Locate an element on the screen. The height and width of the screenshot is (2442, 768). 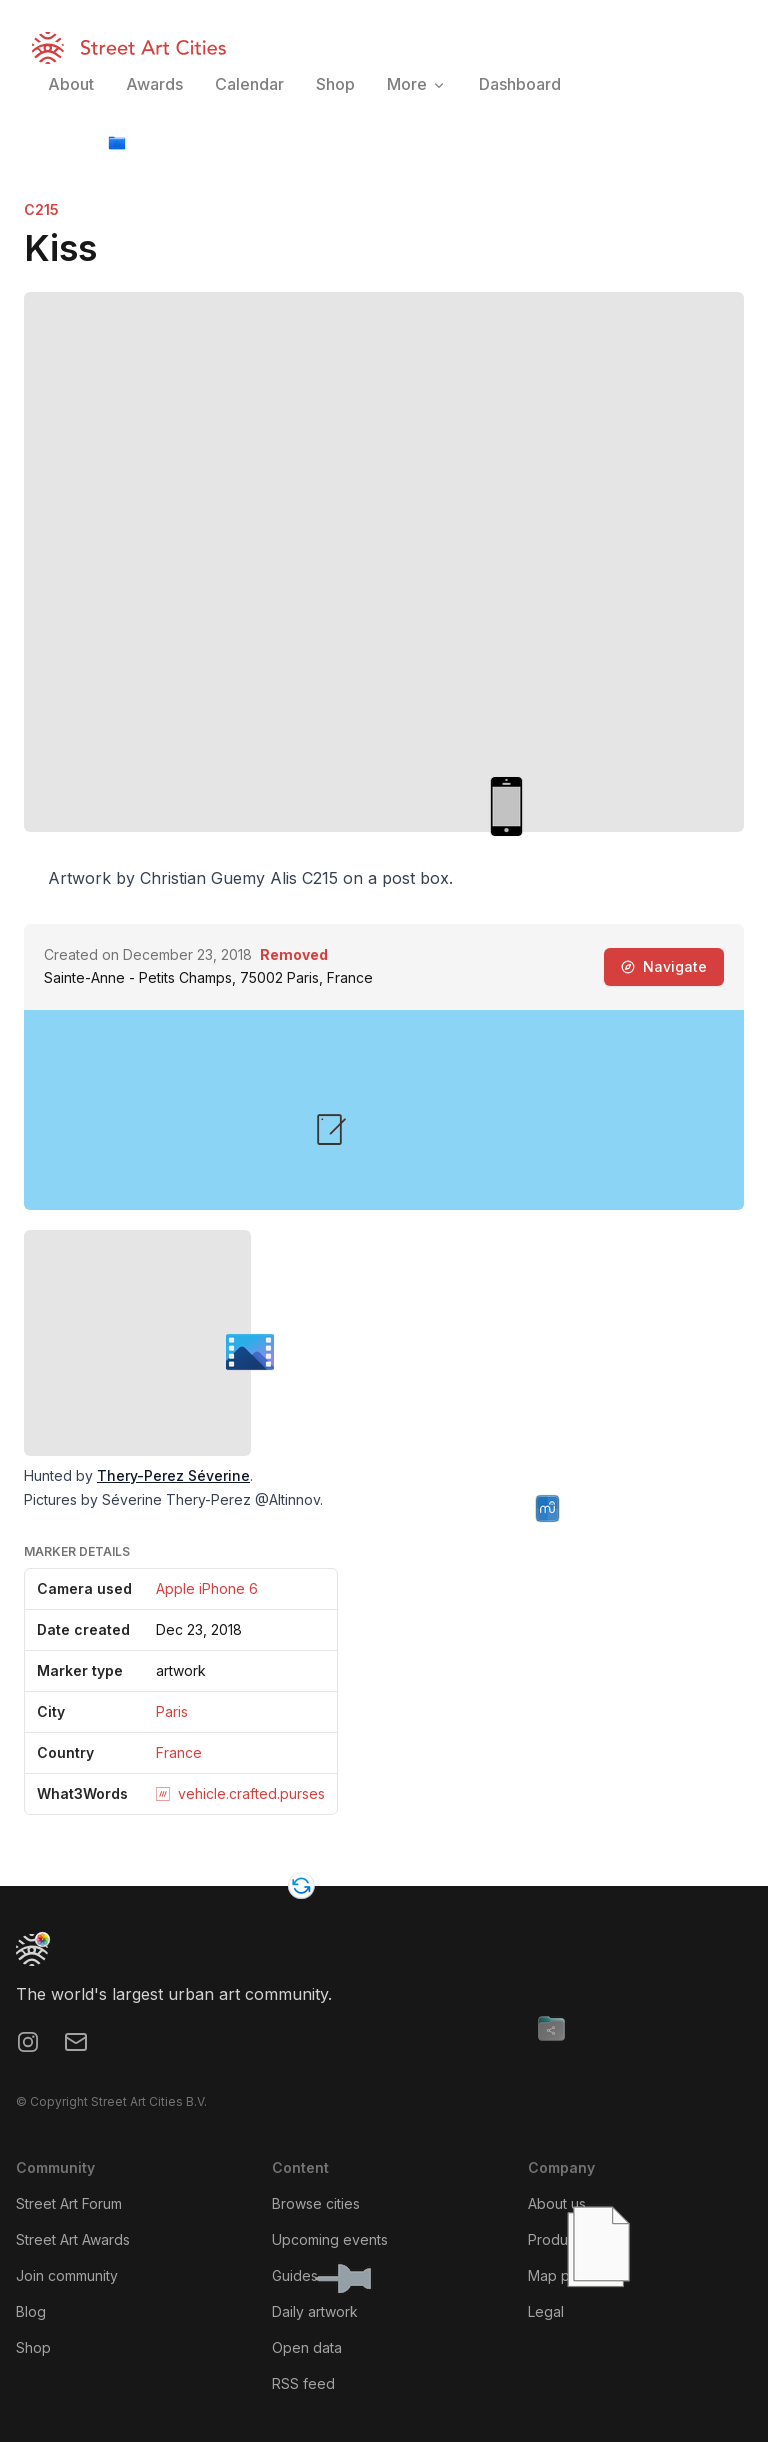
open your public shared folder is located at coordinates (551, 2028).